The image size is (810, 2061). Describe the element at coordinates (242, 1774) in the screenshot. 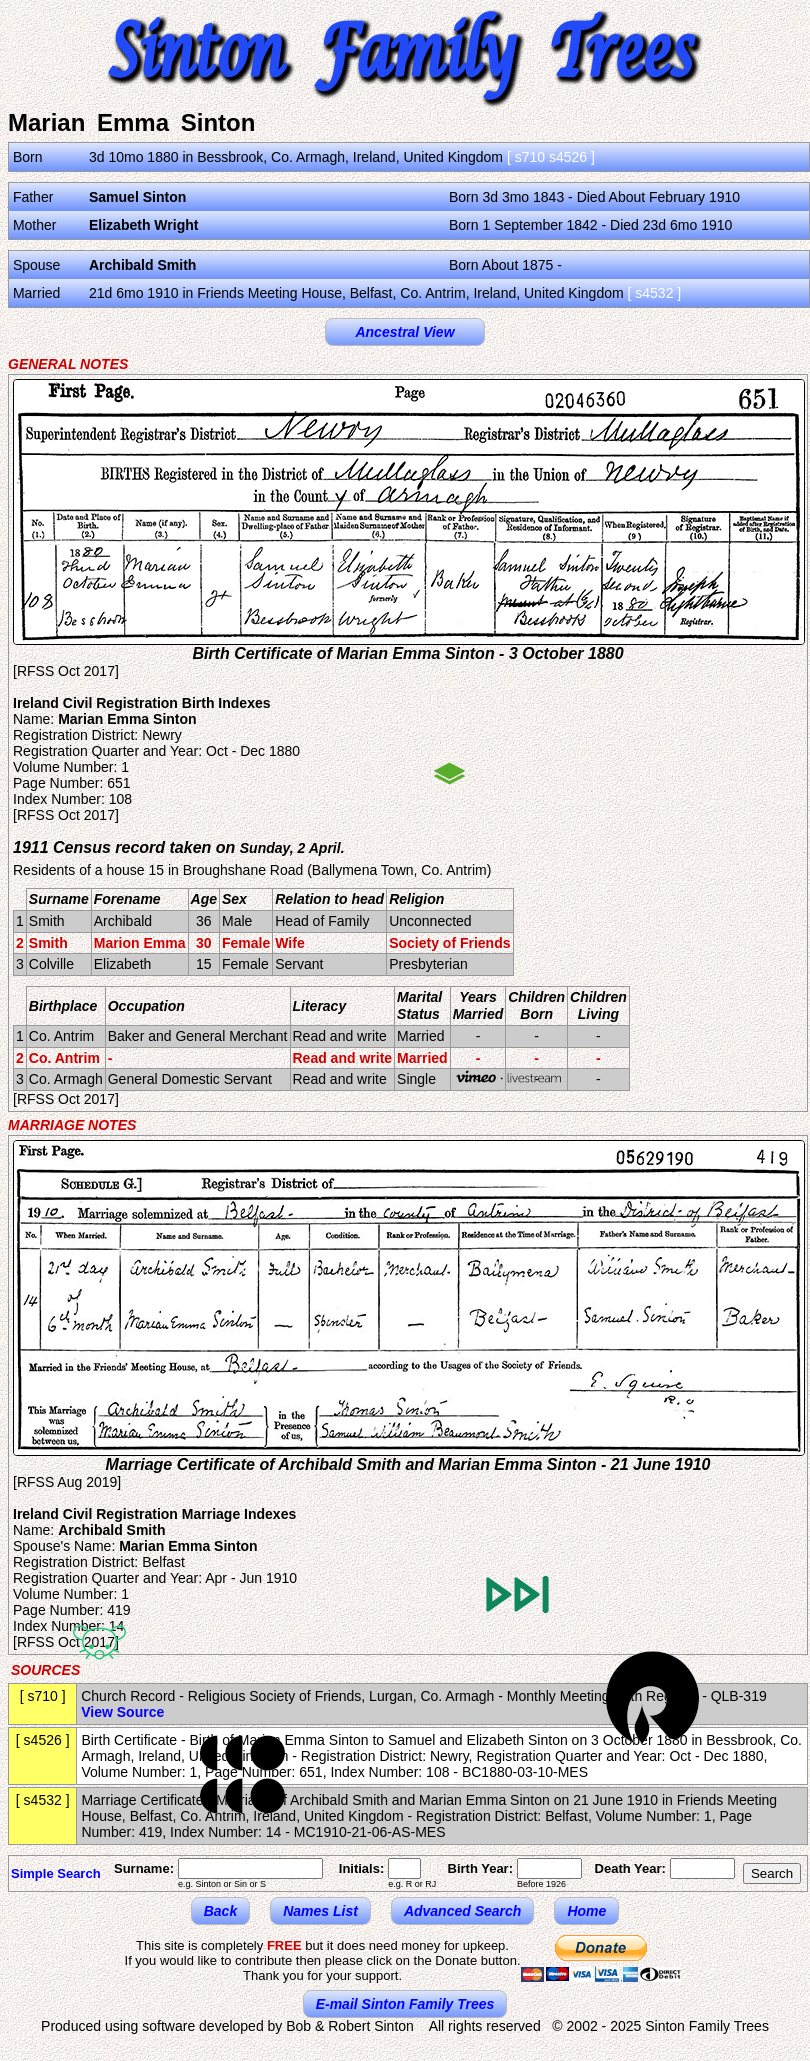

I see `openverse logo` at that location.